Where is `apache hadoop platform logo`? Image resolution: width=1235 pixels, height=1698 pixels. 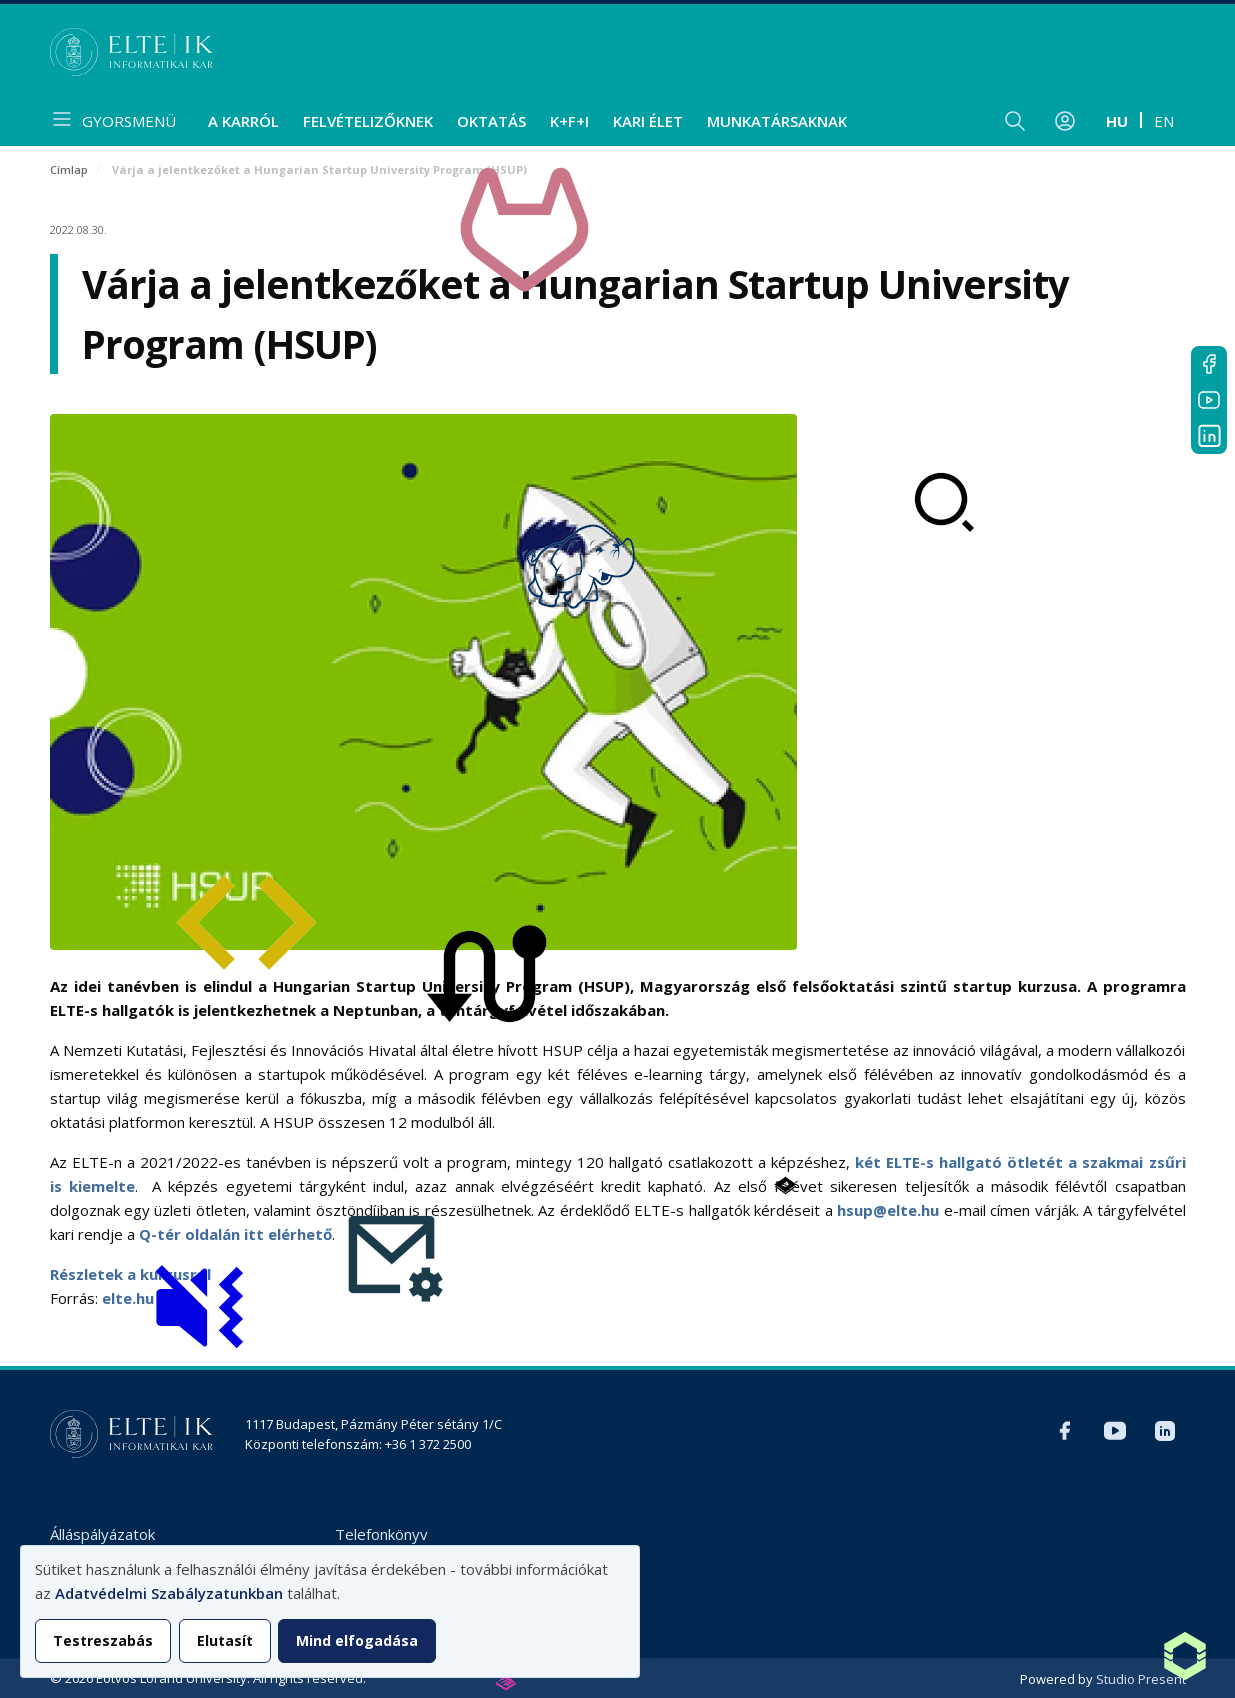
apache hadoop platform logo is located at coordinates (578, 566).